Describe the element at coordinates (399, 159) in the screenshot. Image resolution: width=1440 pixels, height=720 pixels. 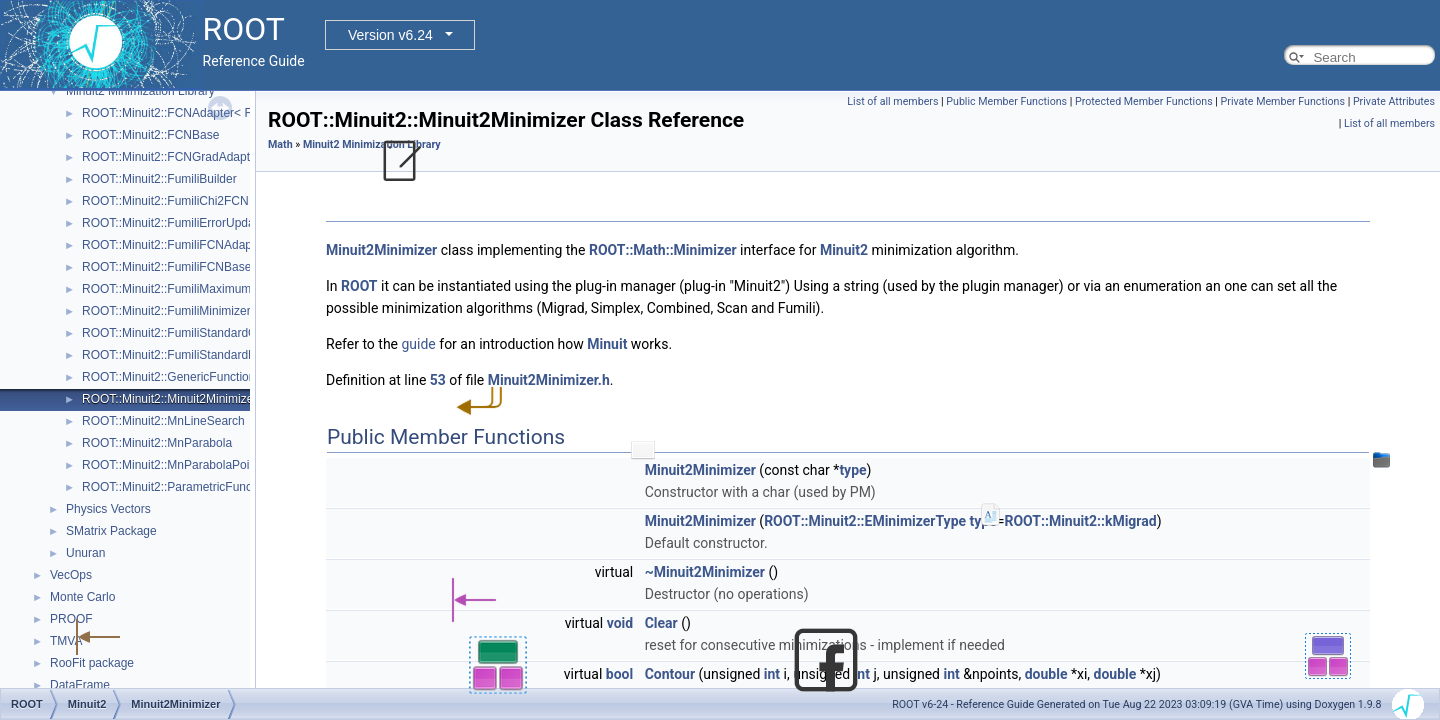
I see `indicates a connected PDA or tablet device` at that location.